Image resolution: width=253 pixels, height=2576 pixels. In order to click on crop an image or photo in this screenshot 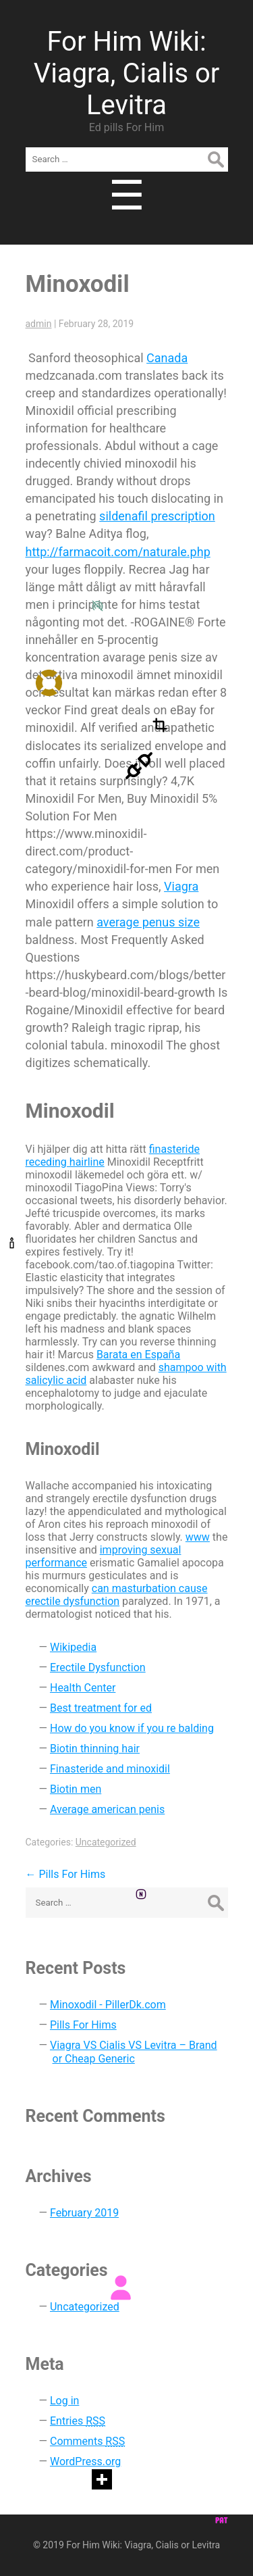, I will do `click(160, 725)`.